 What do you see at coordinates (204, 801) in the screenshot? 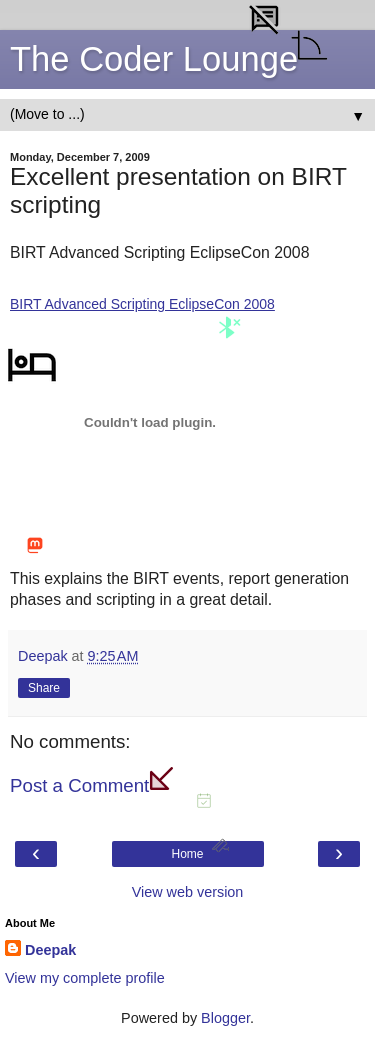
I see `confirm or schedule an event` at bounding box center [204, 801].